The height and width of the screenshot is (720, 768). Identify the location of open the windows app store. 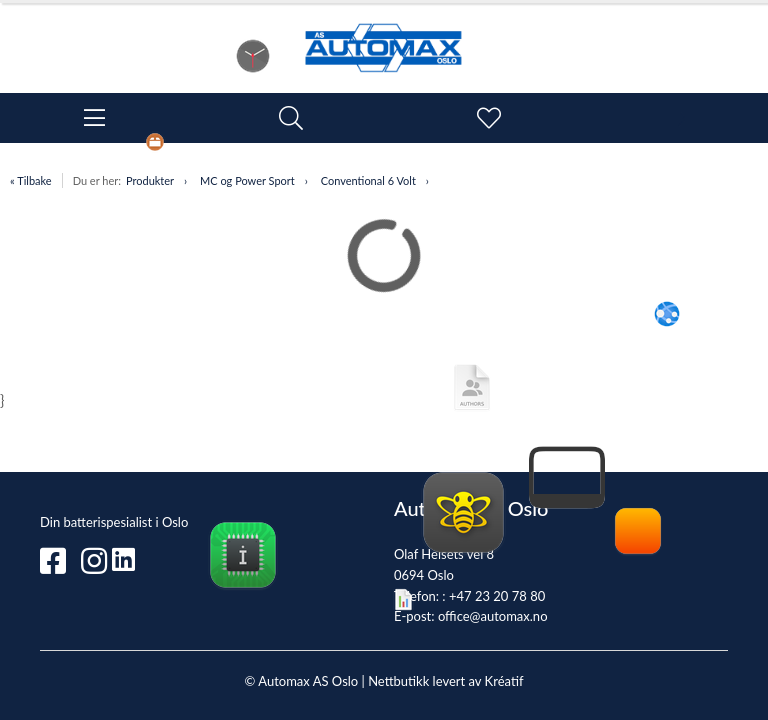
(667, 314).